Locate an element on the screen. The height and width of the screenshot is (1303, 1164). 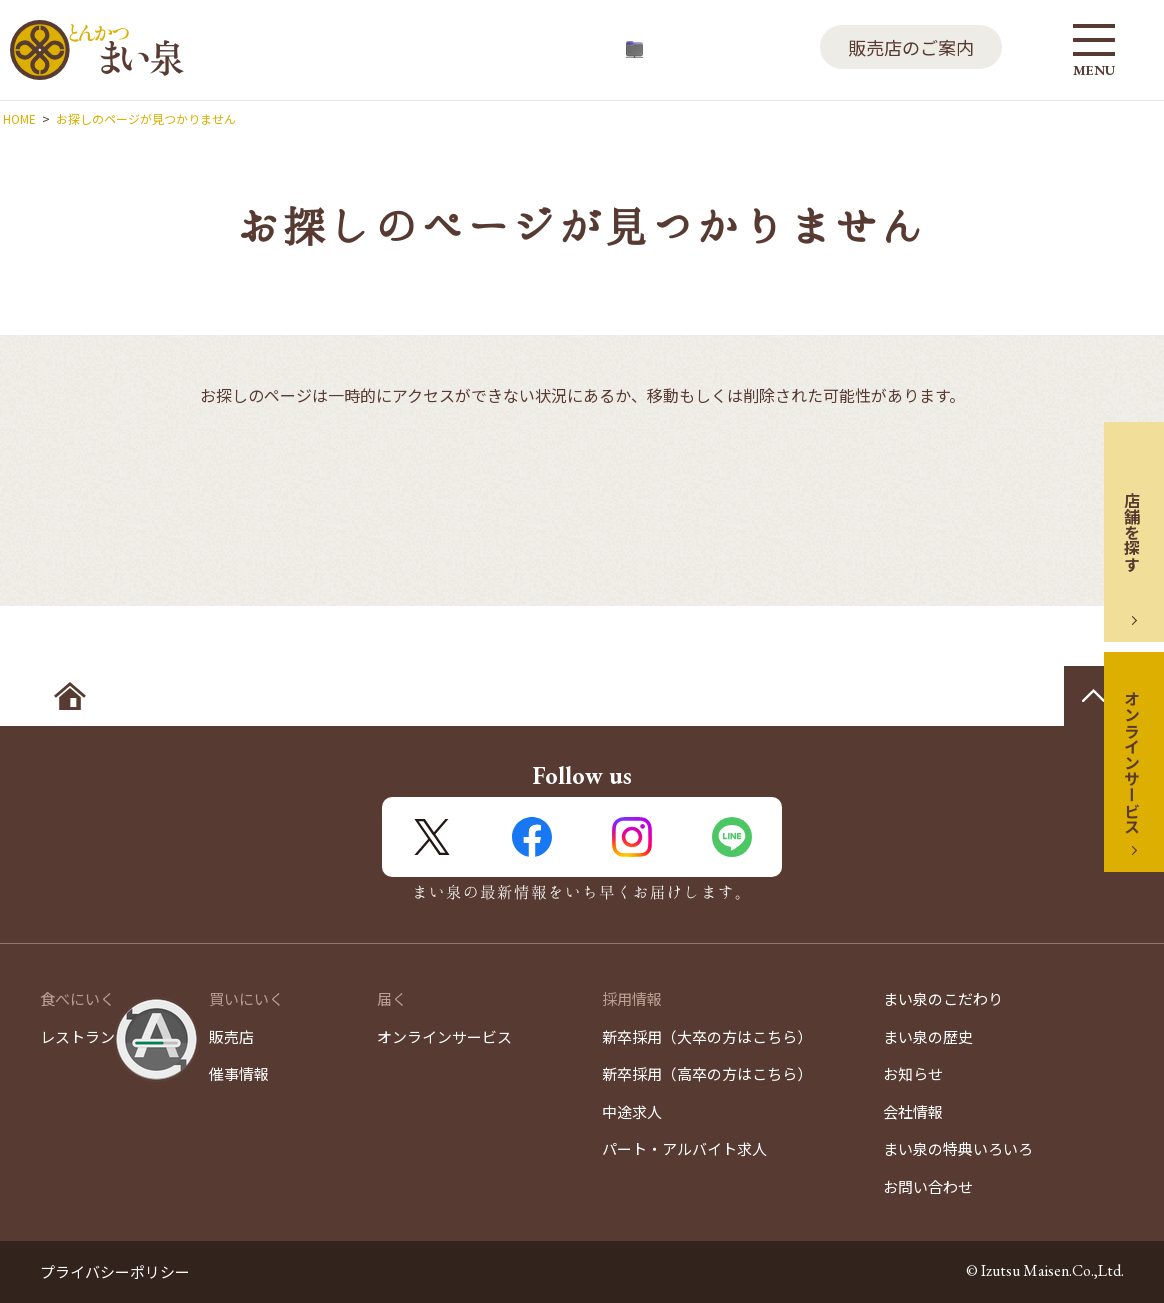
access a remote or network folder is located at coordinates (634, 49).